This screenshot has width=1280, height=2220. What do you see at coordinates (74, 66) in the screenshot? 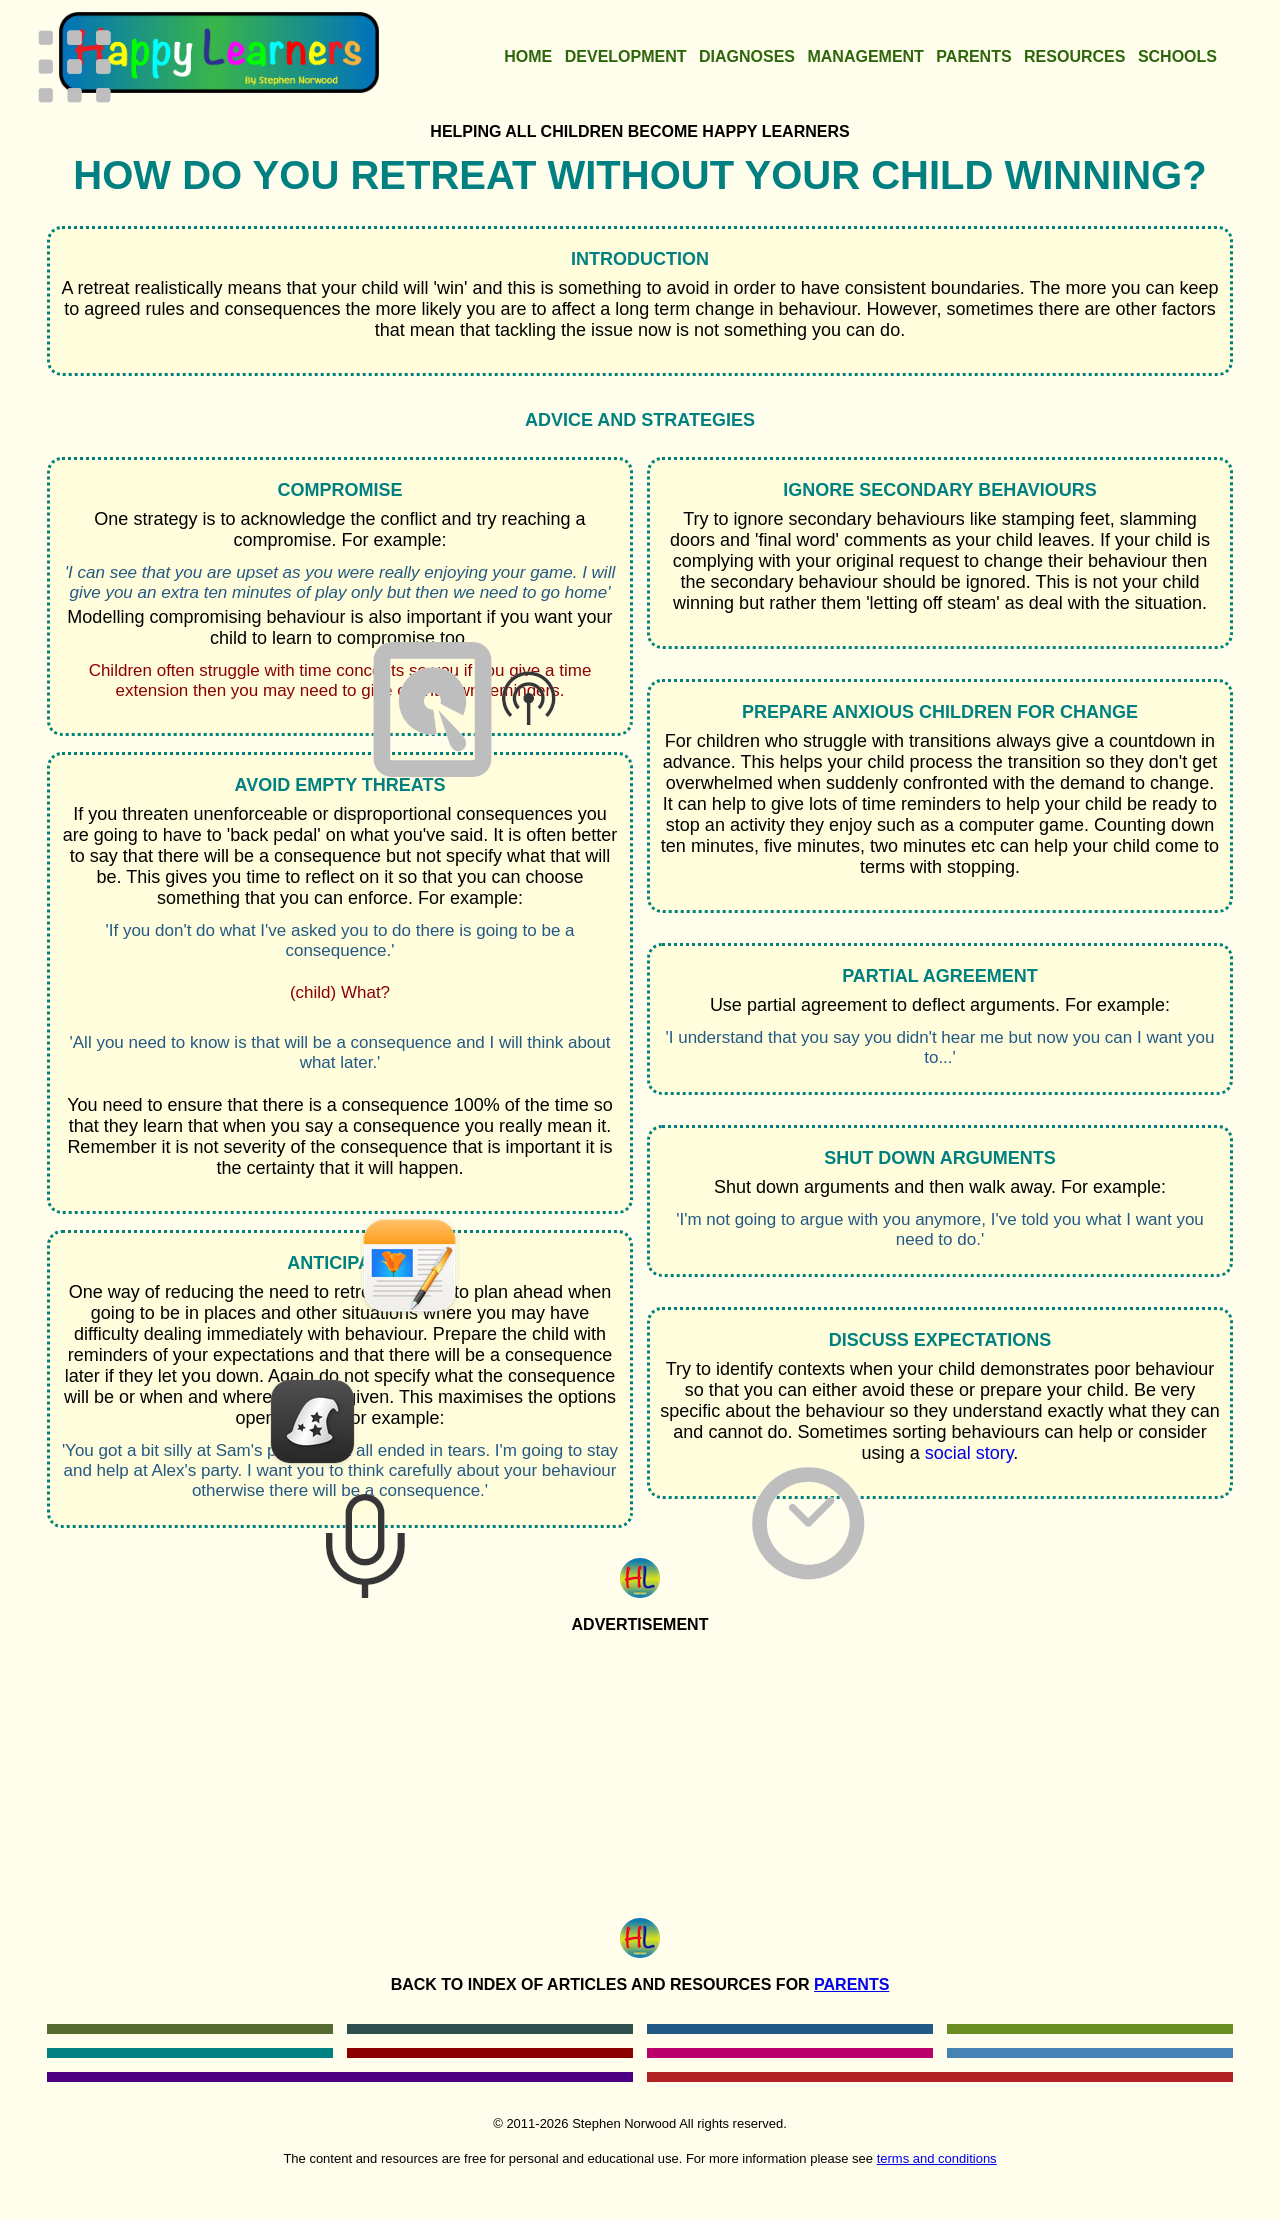
I see `switch to grid view layout` at bounding box center [74, 66].